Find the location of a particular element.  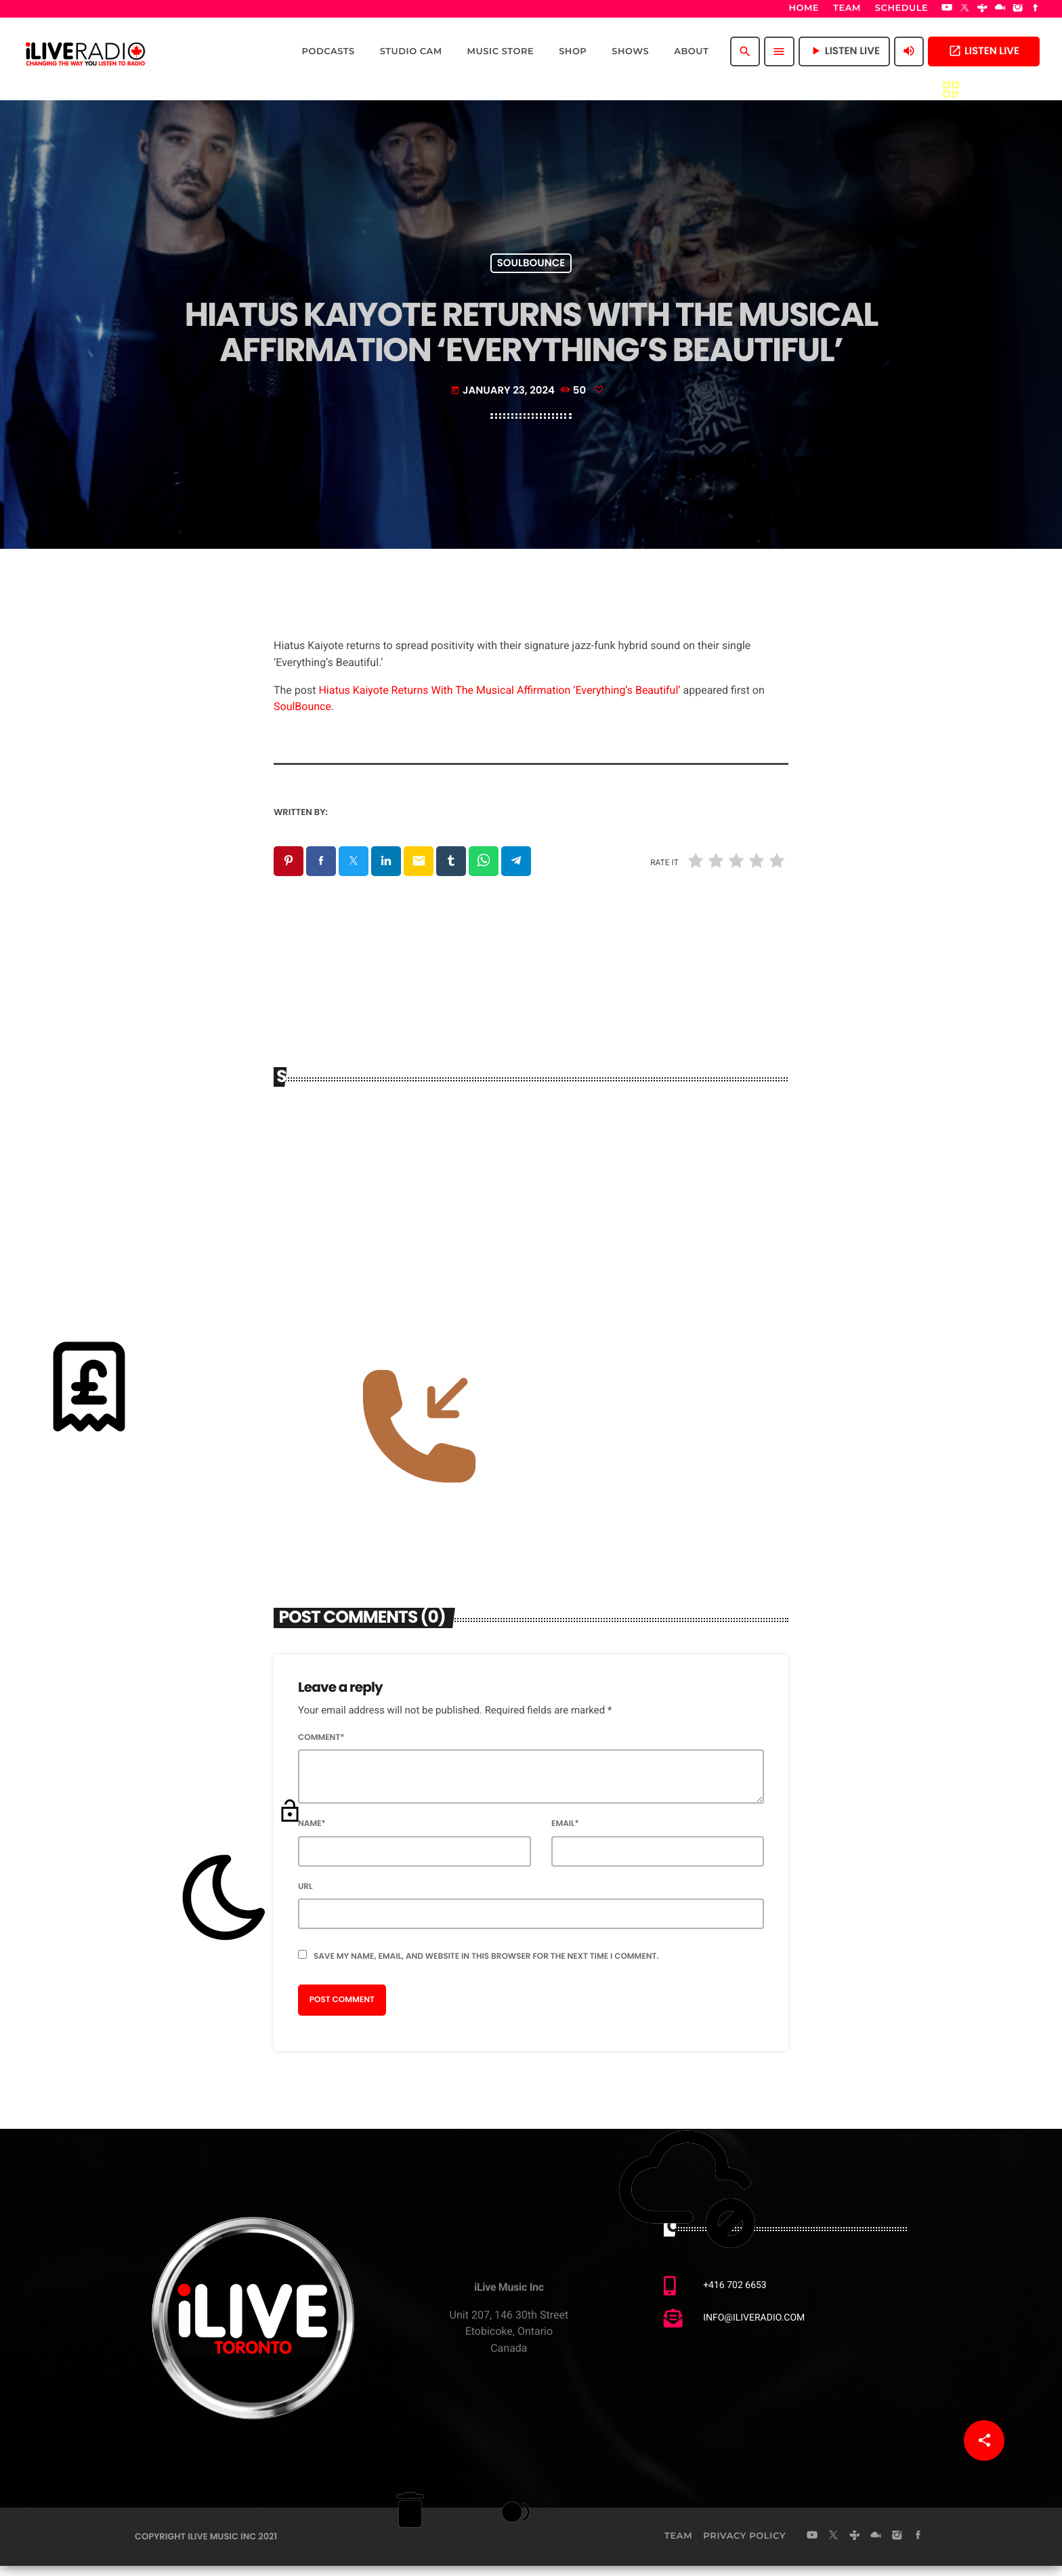

scan a qr code is located at coordinates (951, 89).